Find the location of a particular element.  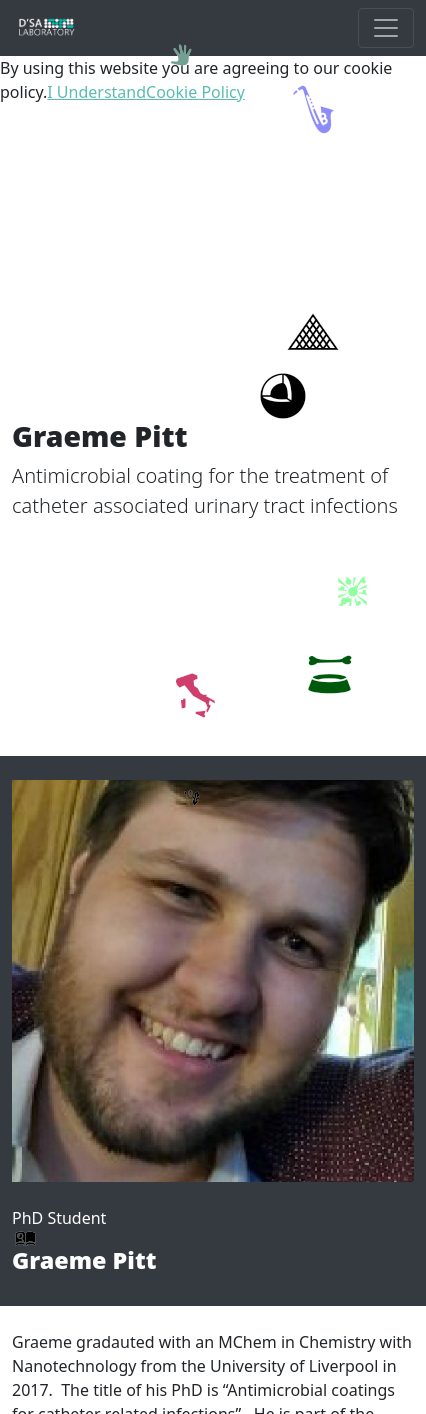

view information about the Louvre museum is located at coordinates (313, 333).